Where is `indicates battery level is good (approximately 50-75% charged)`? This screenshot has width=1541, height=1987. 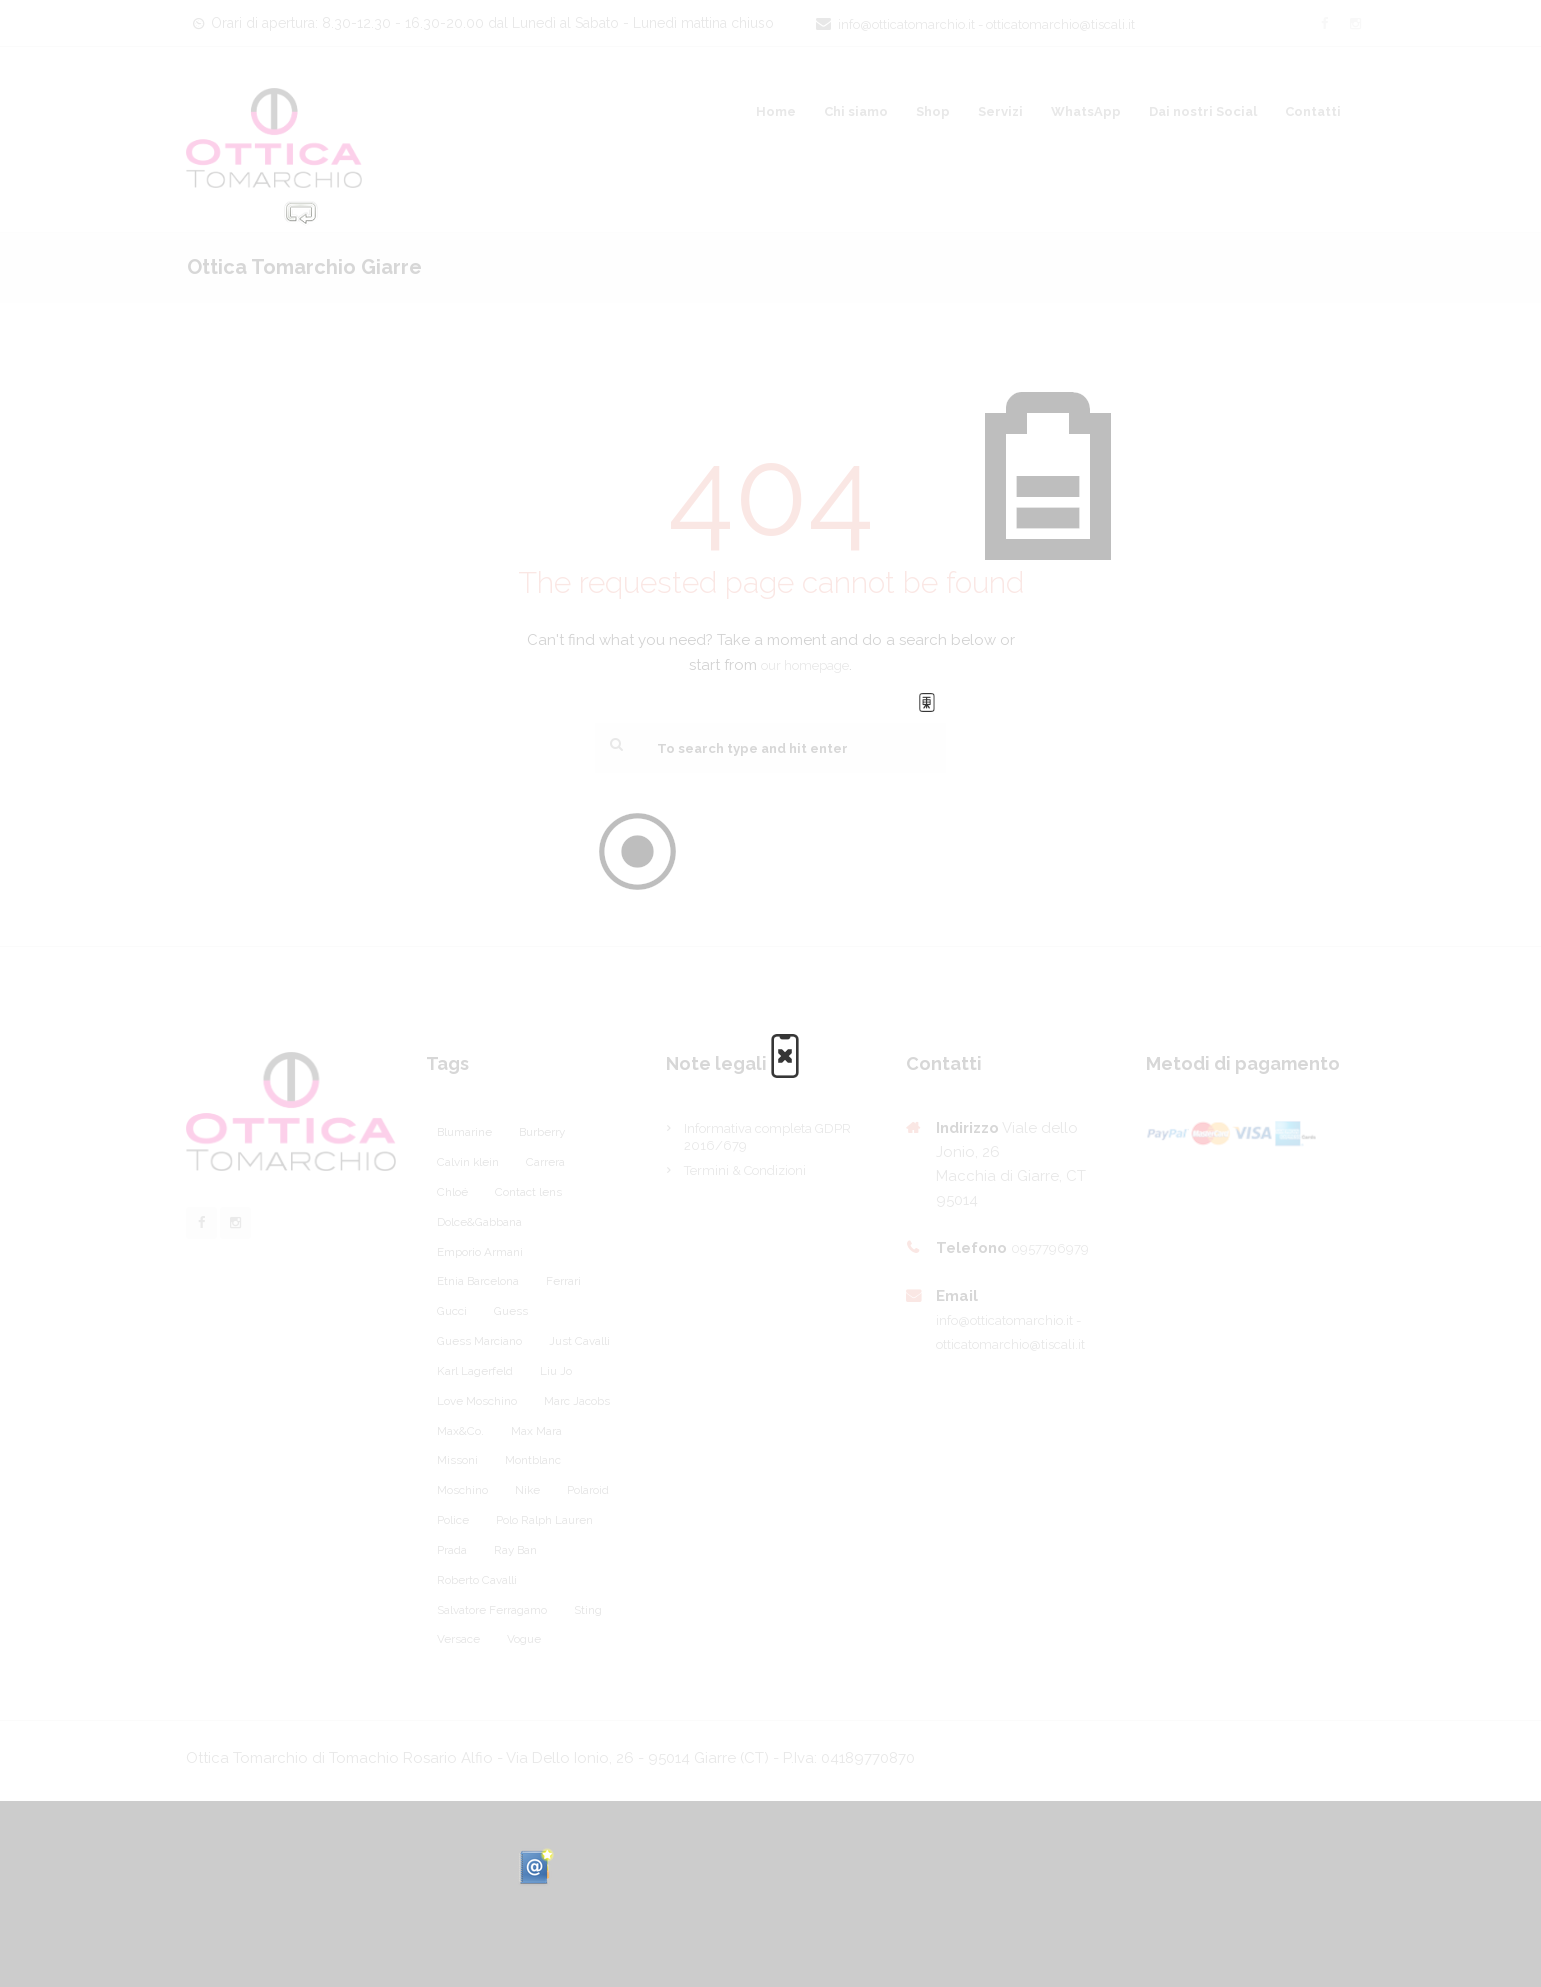
indicates battery level is good (approximately 50-75% charged) is located at coordinates (1048, 476).